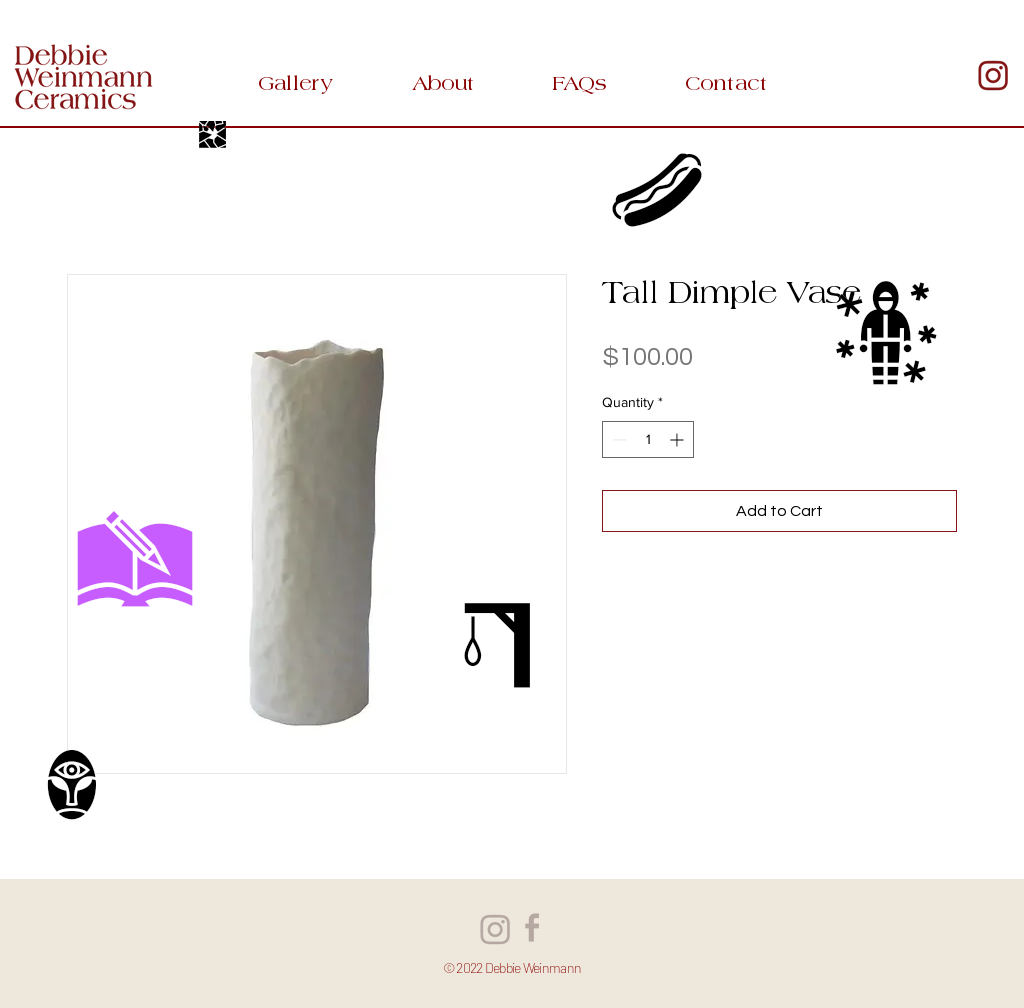 The width and height of the screenshot is (1024, 1008). What do you see at coordinates (135, 565) in the screenshot?
I see `add a new entry to the archive` at bounding box center [135, 565].